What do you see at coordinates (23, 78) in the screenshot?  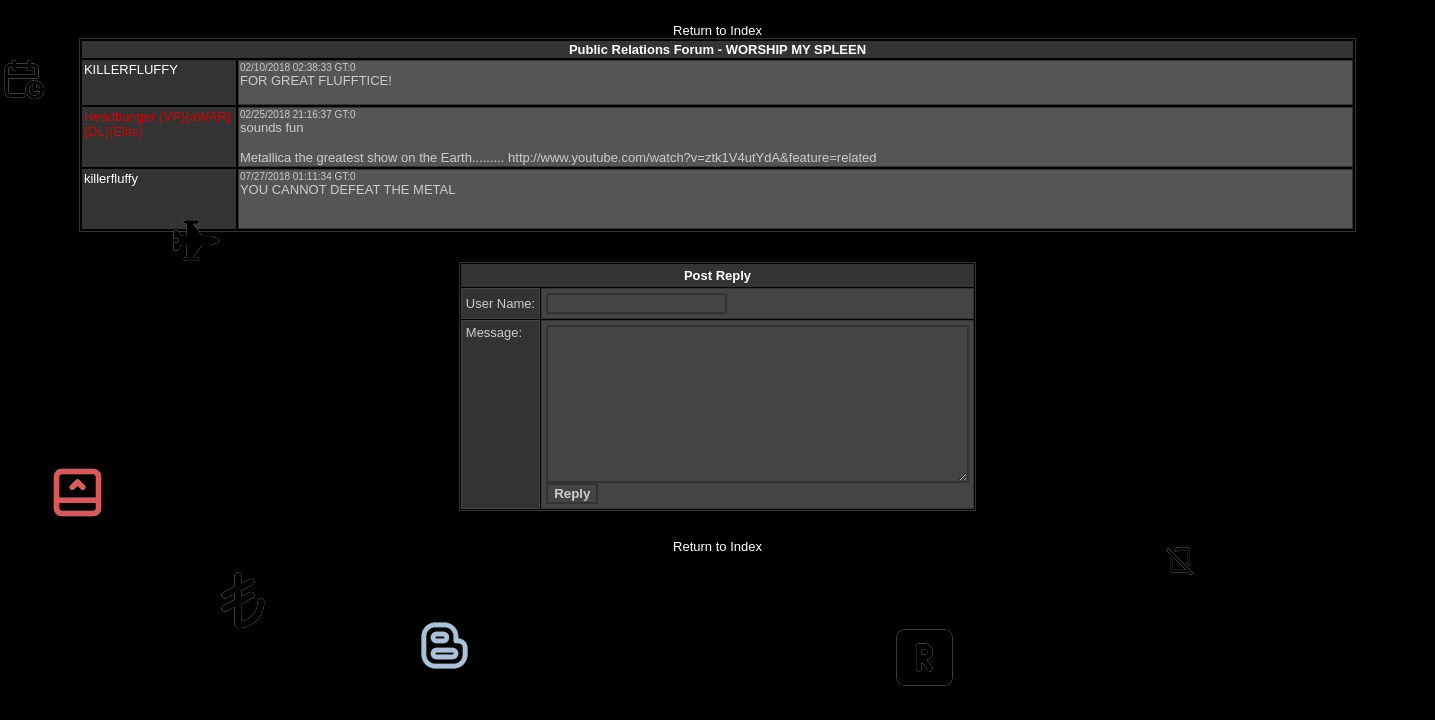 I see `view calendar analytics and statistics` at bounding box center [23, 78].